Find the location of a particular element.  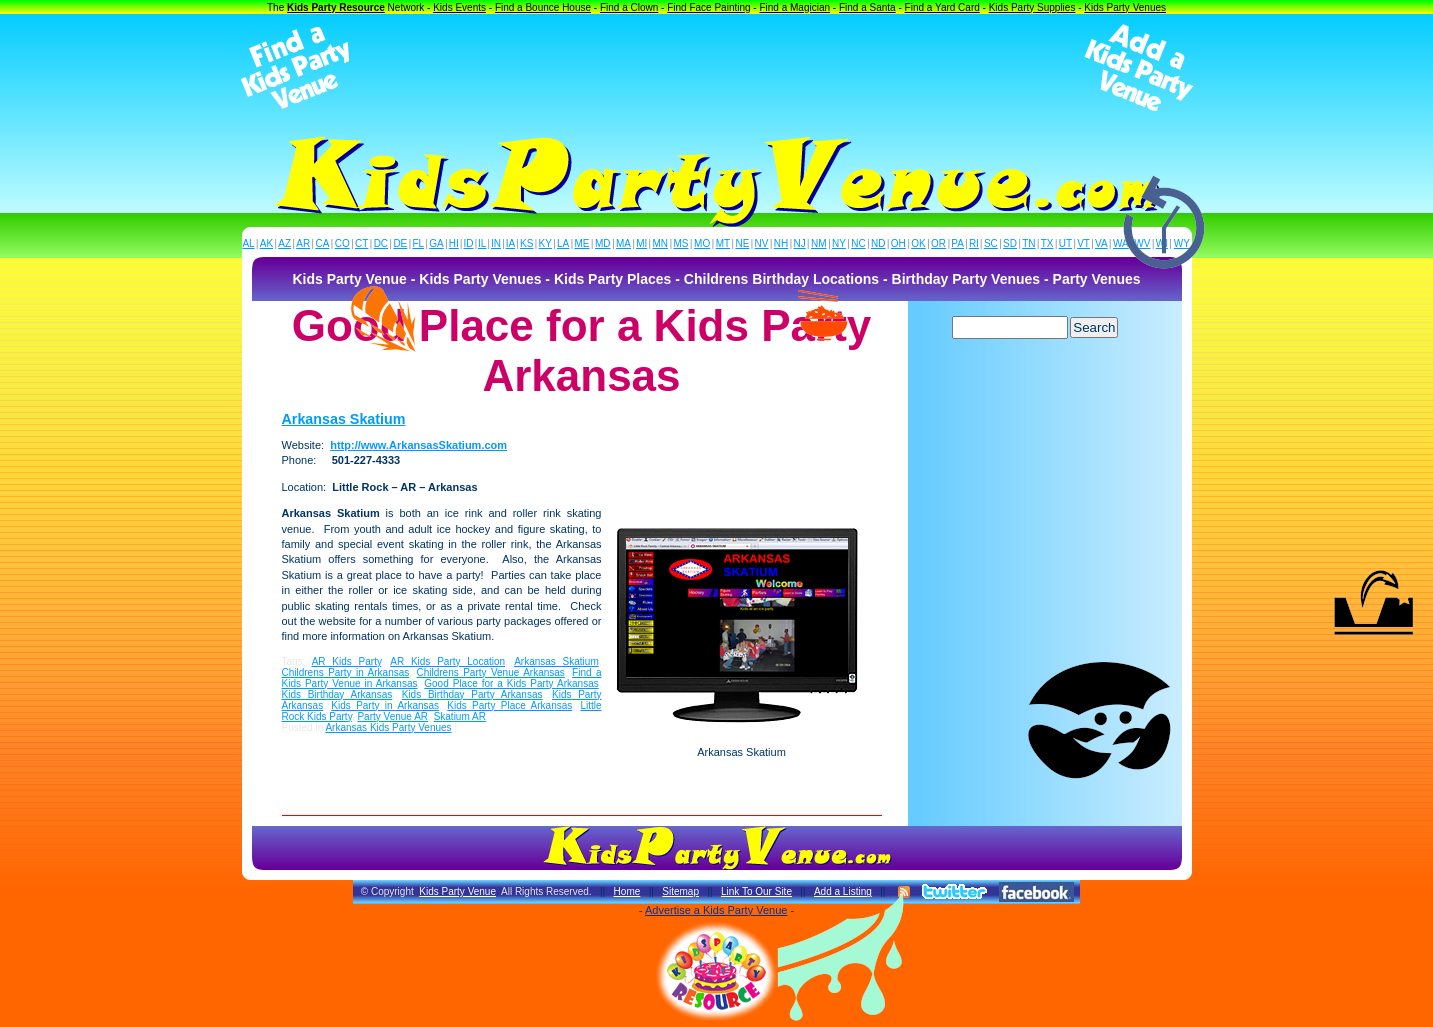

browse asian cuisine or rice dishes is located at coordinates (824, 315).